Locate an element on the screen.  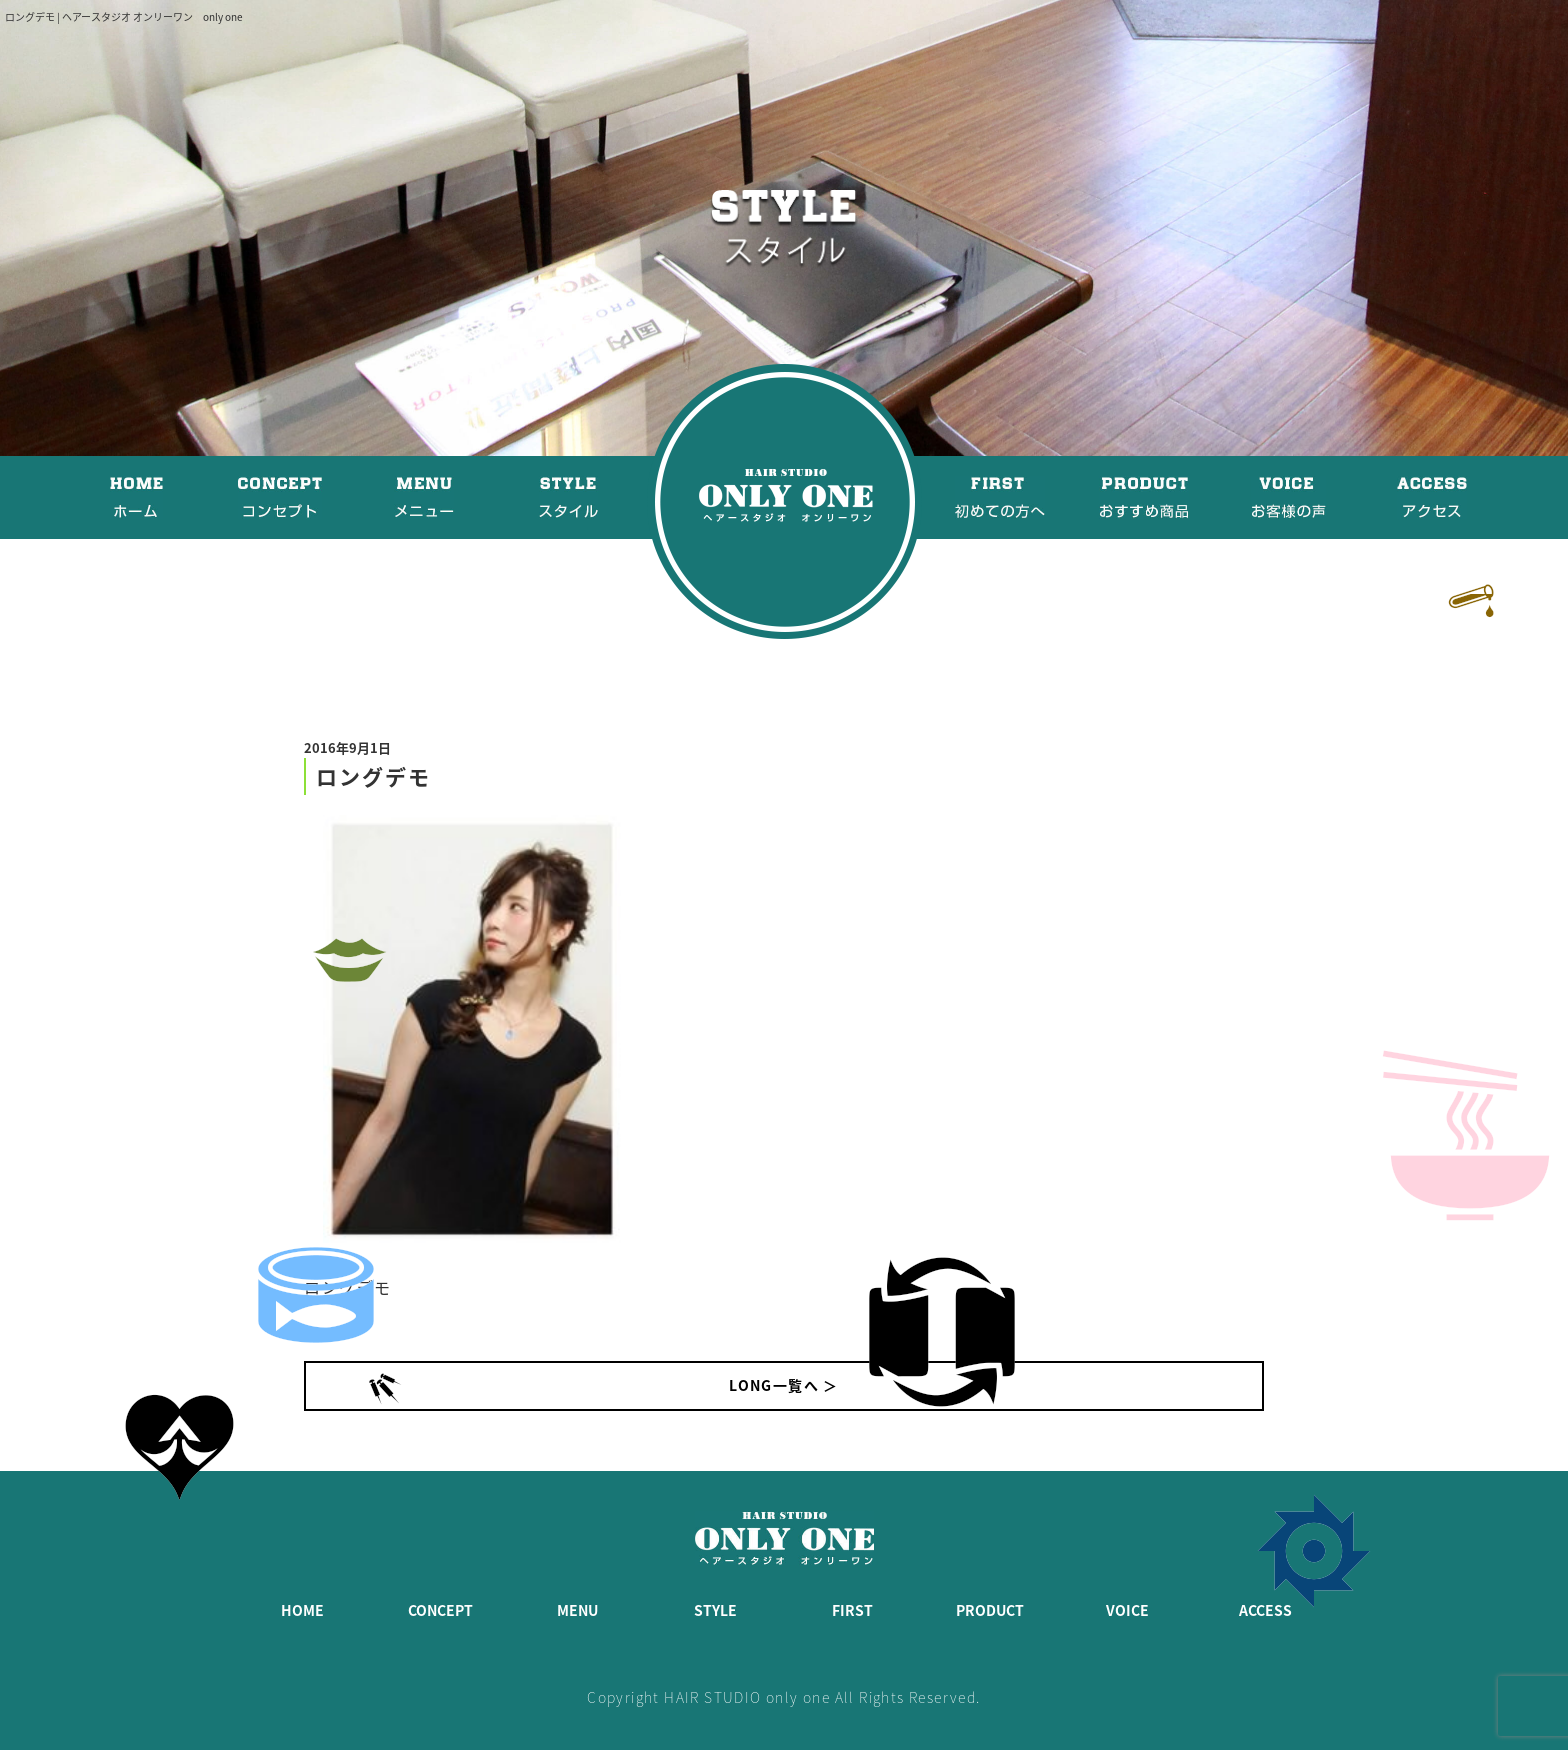
swap or exchange cards is located at coordinates (942, 1332).